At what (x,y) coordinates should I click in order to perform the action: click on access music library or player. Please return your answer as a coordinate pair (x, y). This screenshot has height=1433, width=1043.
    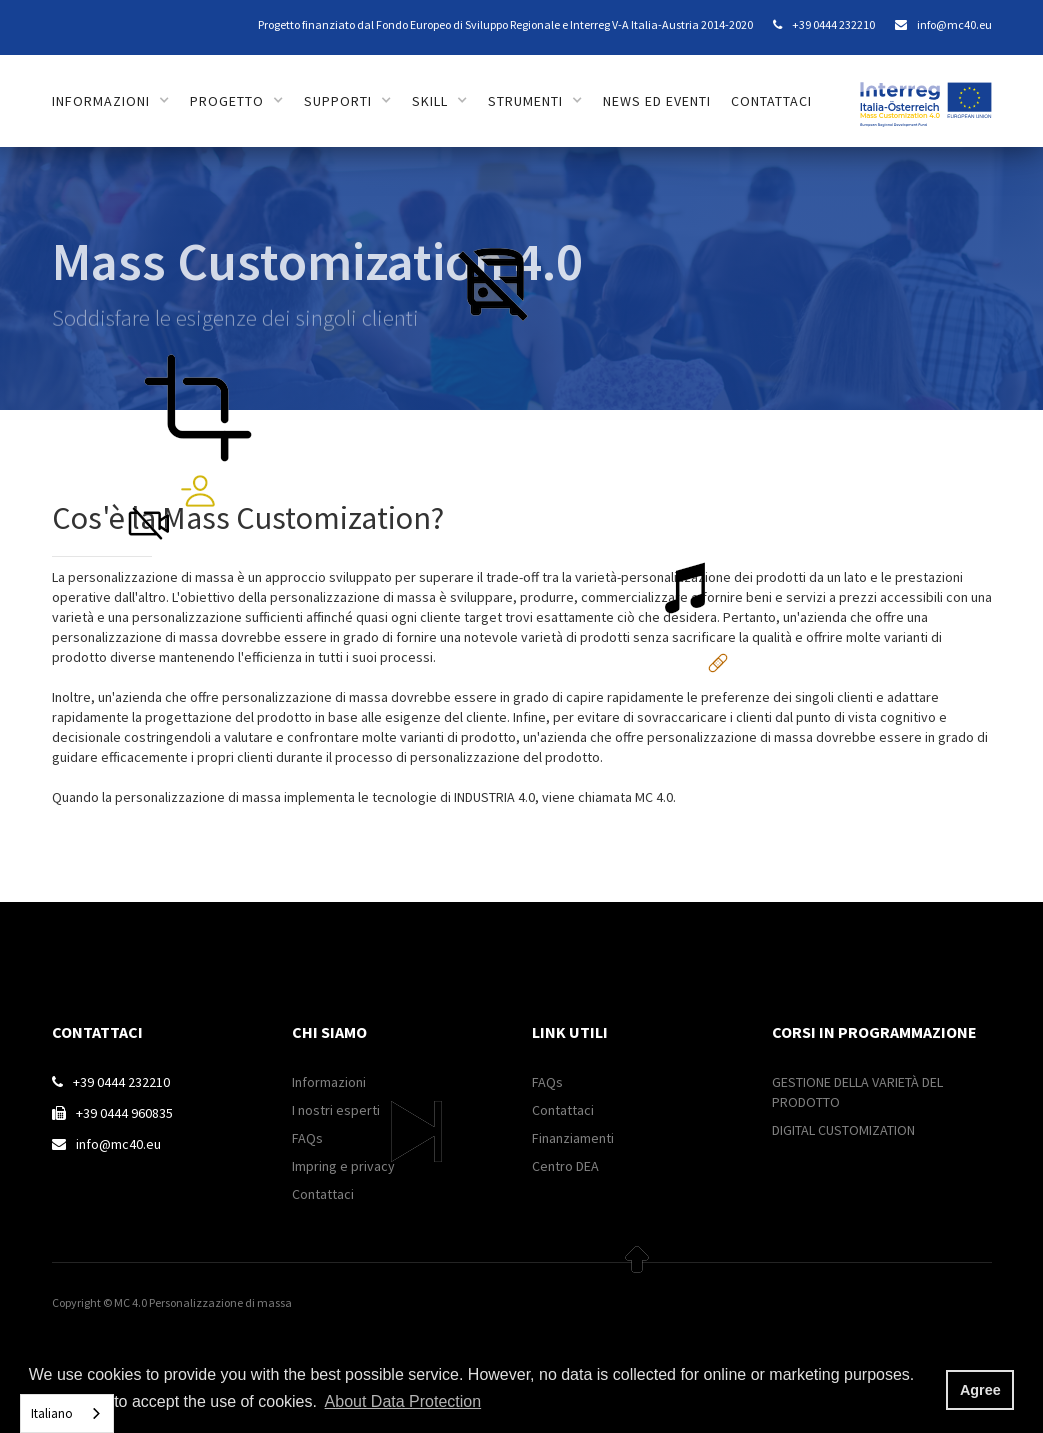
    Looking at the image, I should click on (685, 588).